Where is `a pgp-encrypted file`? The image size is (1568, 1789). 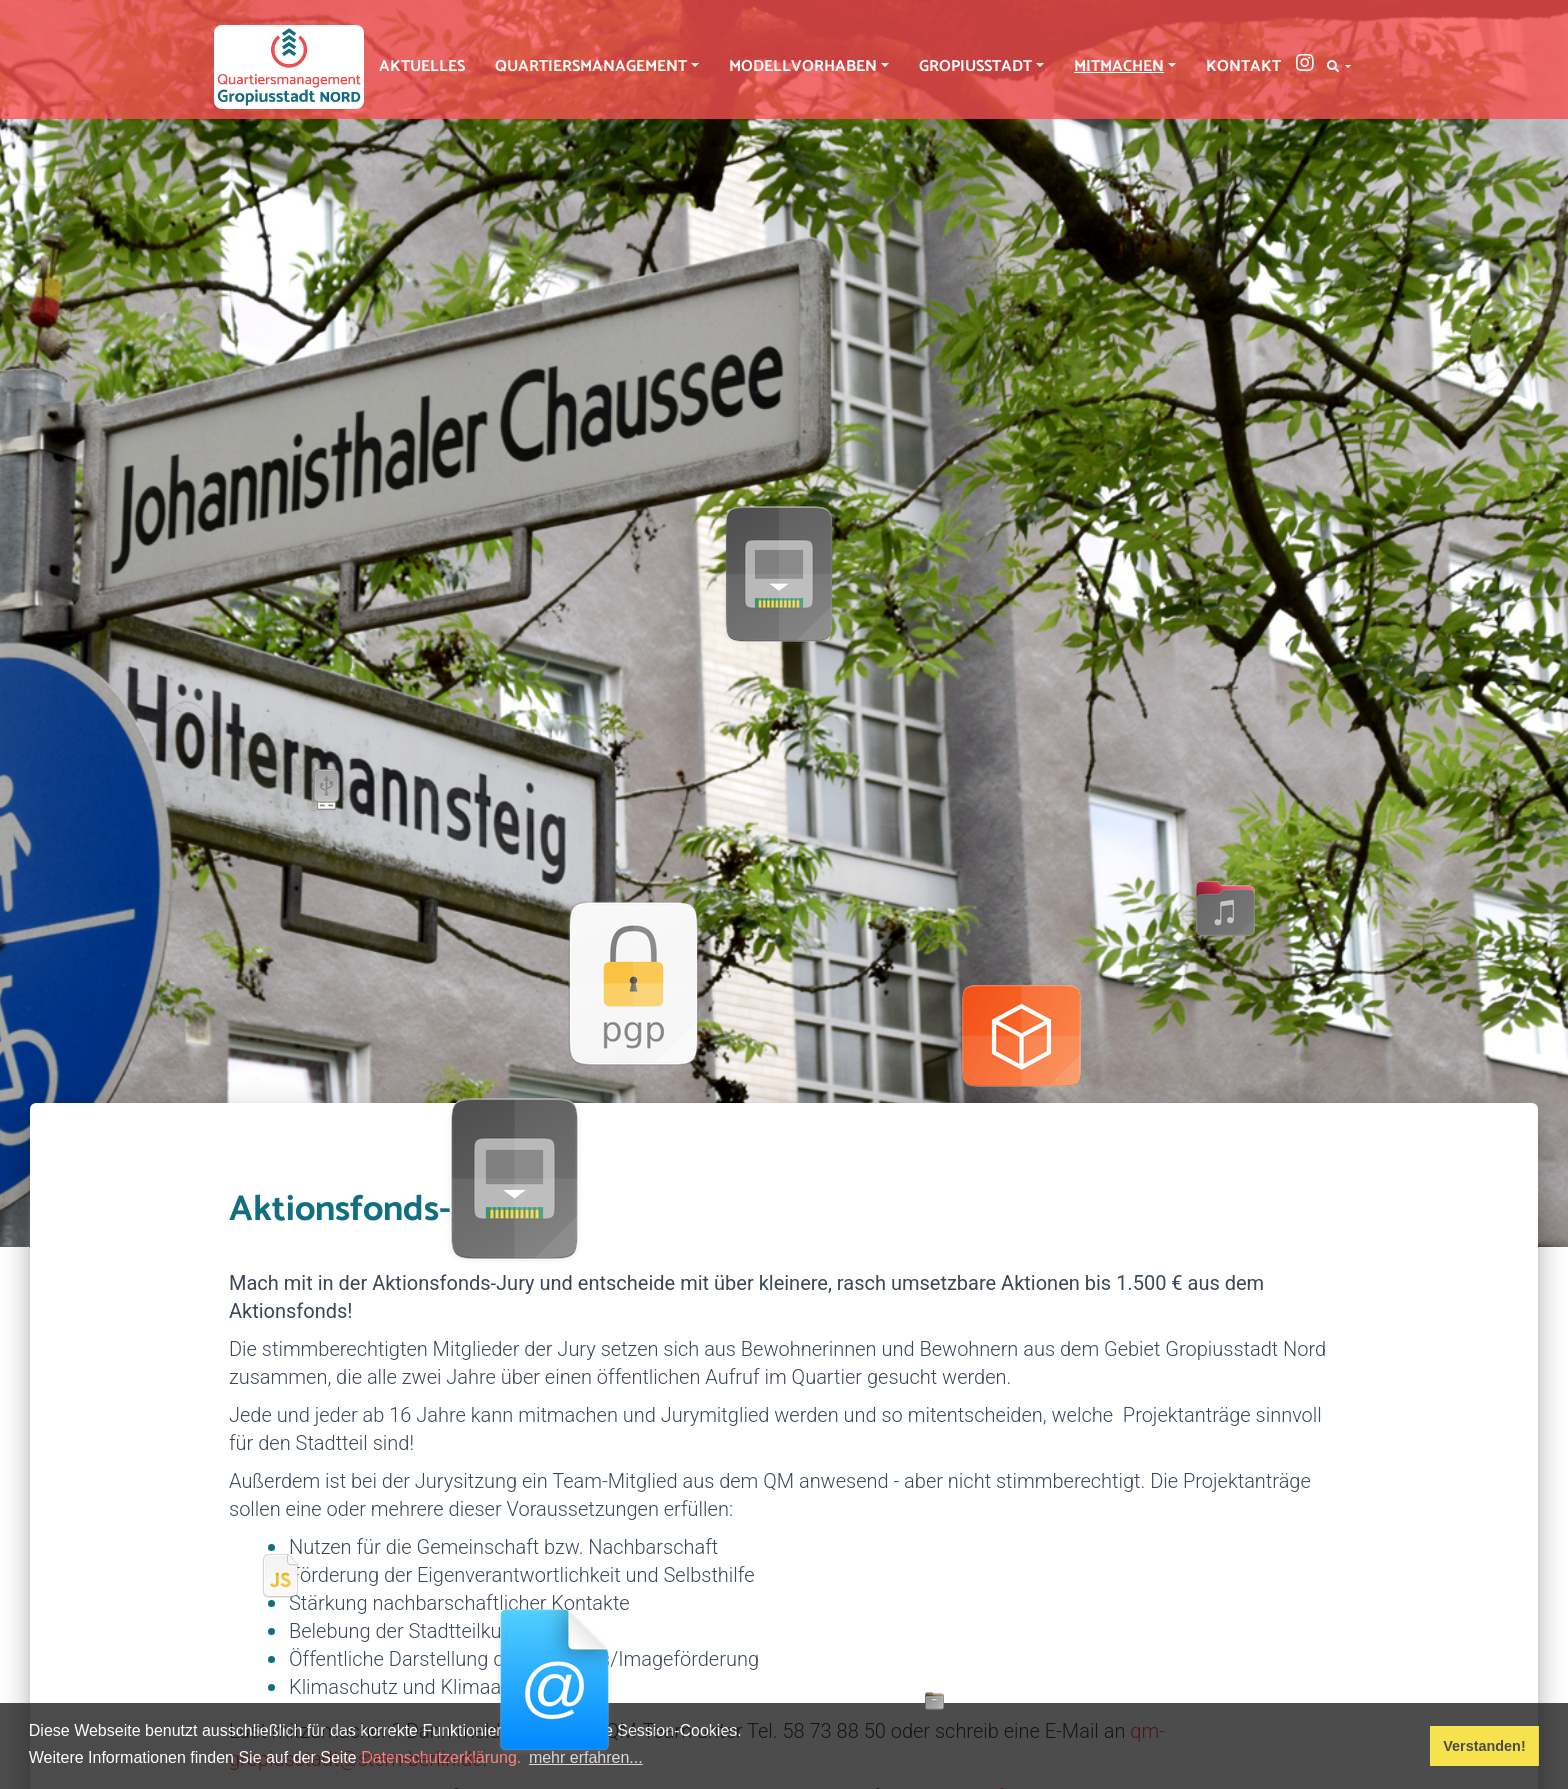
a pgp-encrypted file is located at coordinates (633, 983).